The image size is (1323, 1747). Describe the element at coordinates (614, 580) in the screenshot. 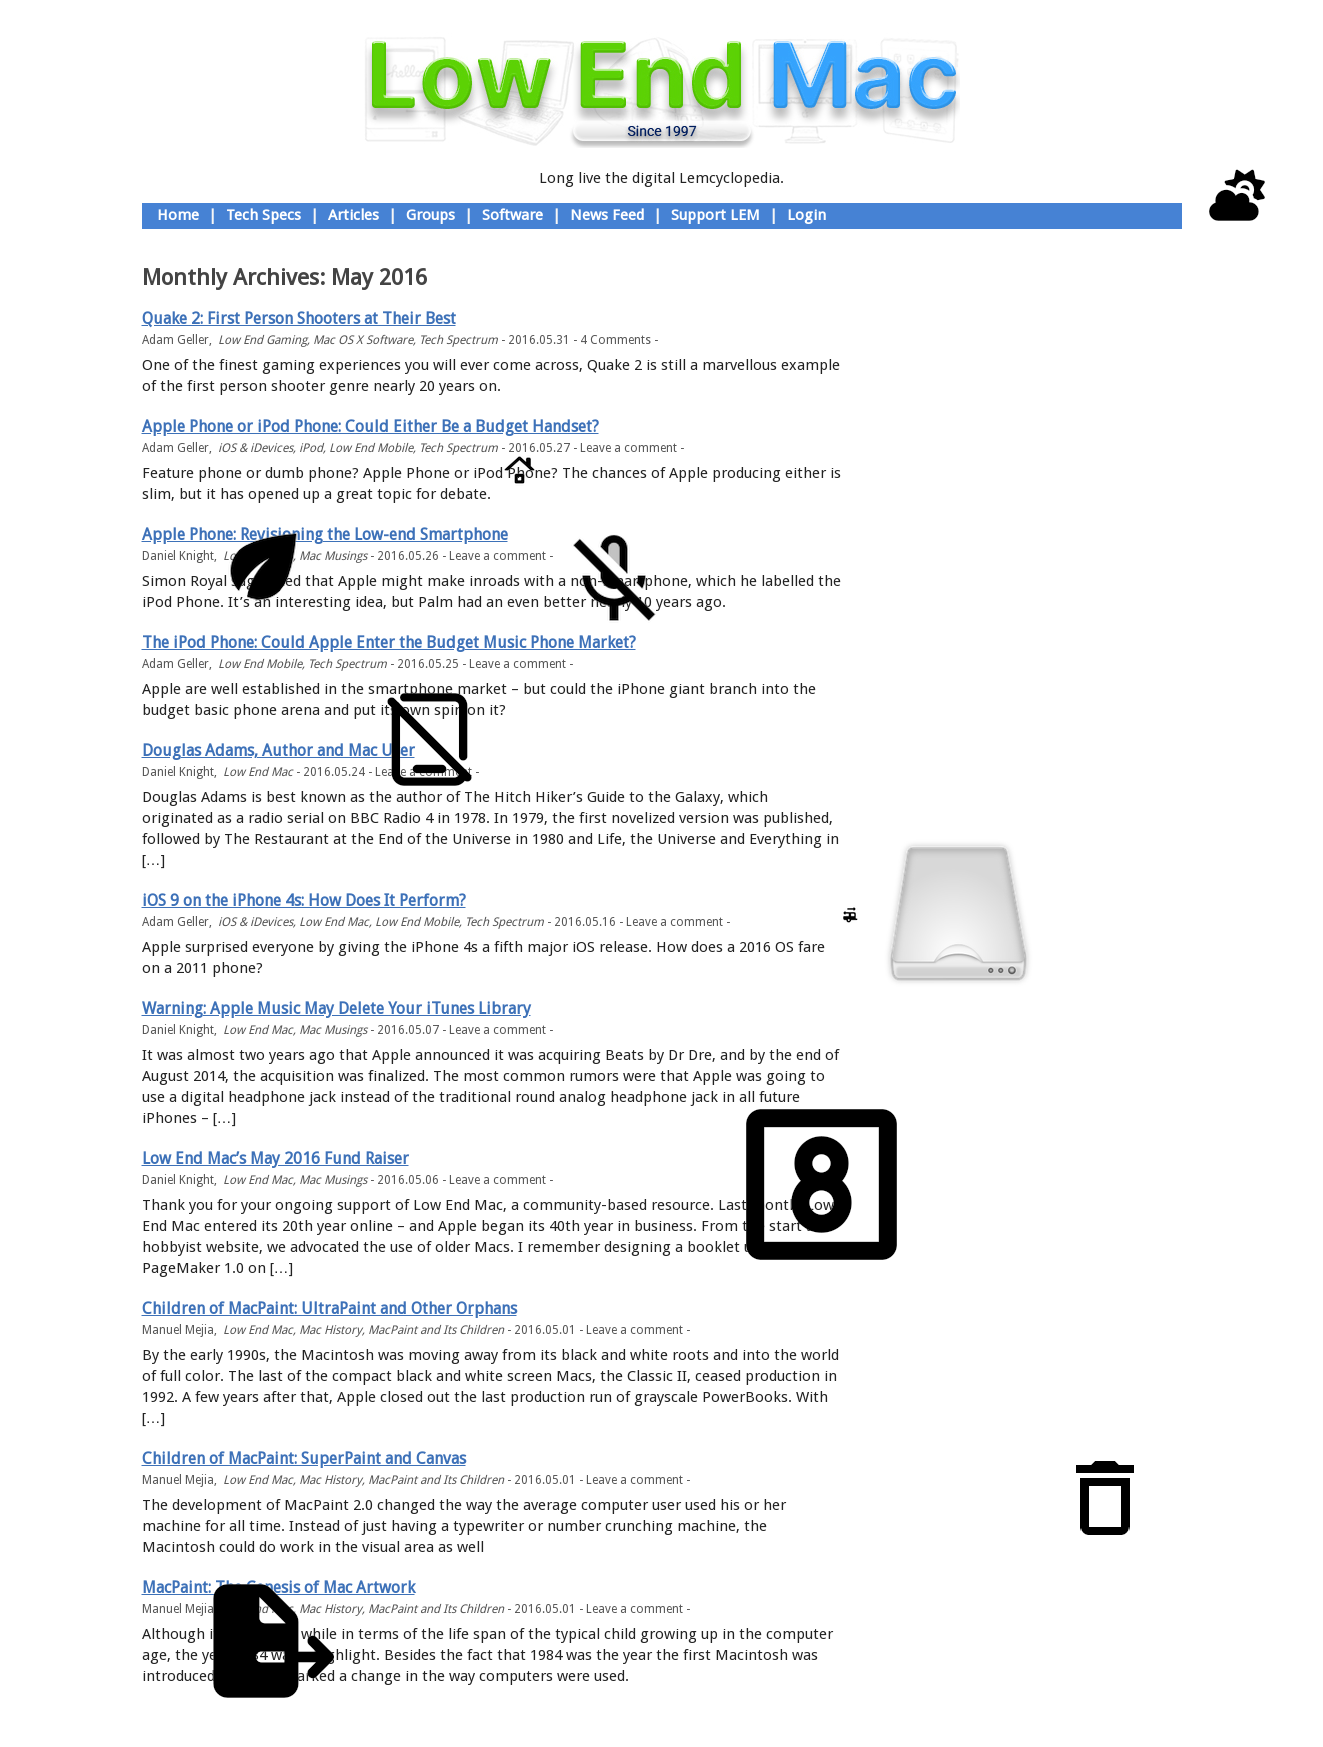

I see `mute your microphone` at that location.